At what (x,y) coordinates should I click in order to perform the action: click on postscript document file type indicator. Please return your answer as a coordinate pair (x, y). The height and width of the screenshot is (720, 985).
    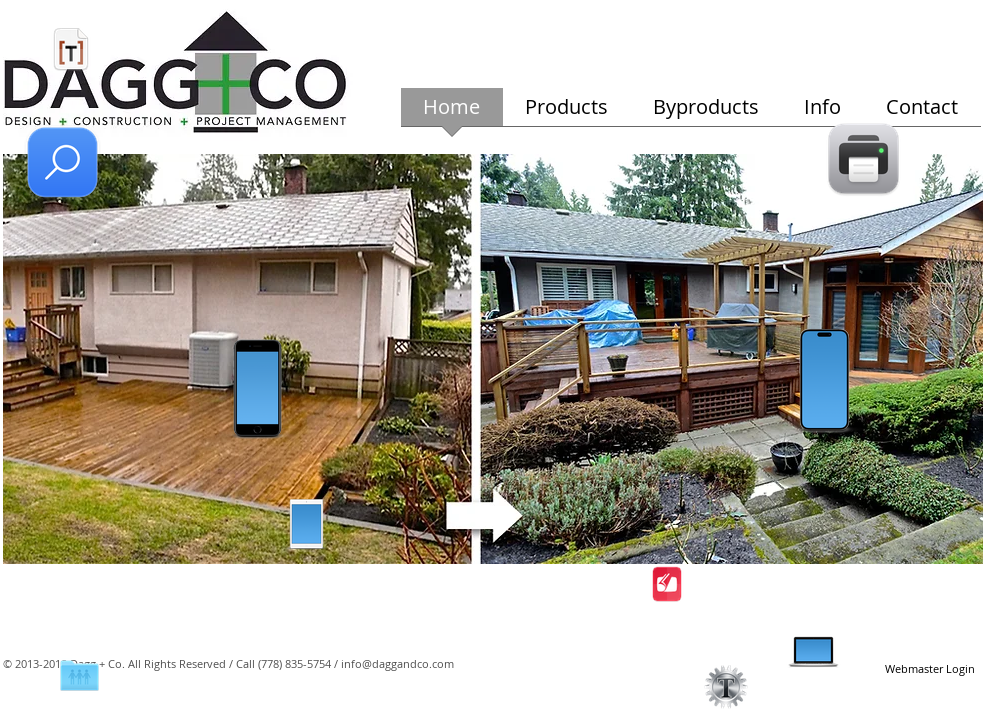
    Looking at the image, I should click on (667, 584).